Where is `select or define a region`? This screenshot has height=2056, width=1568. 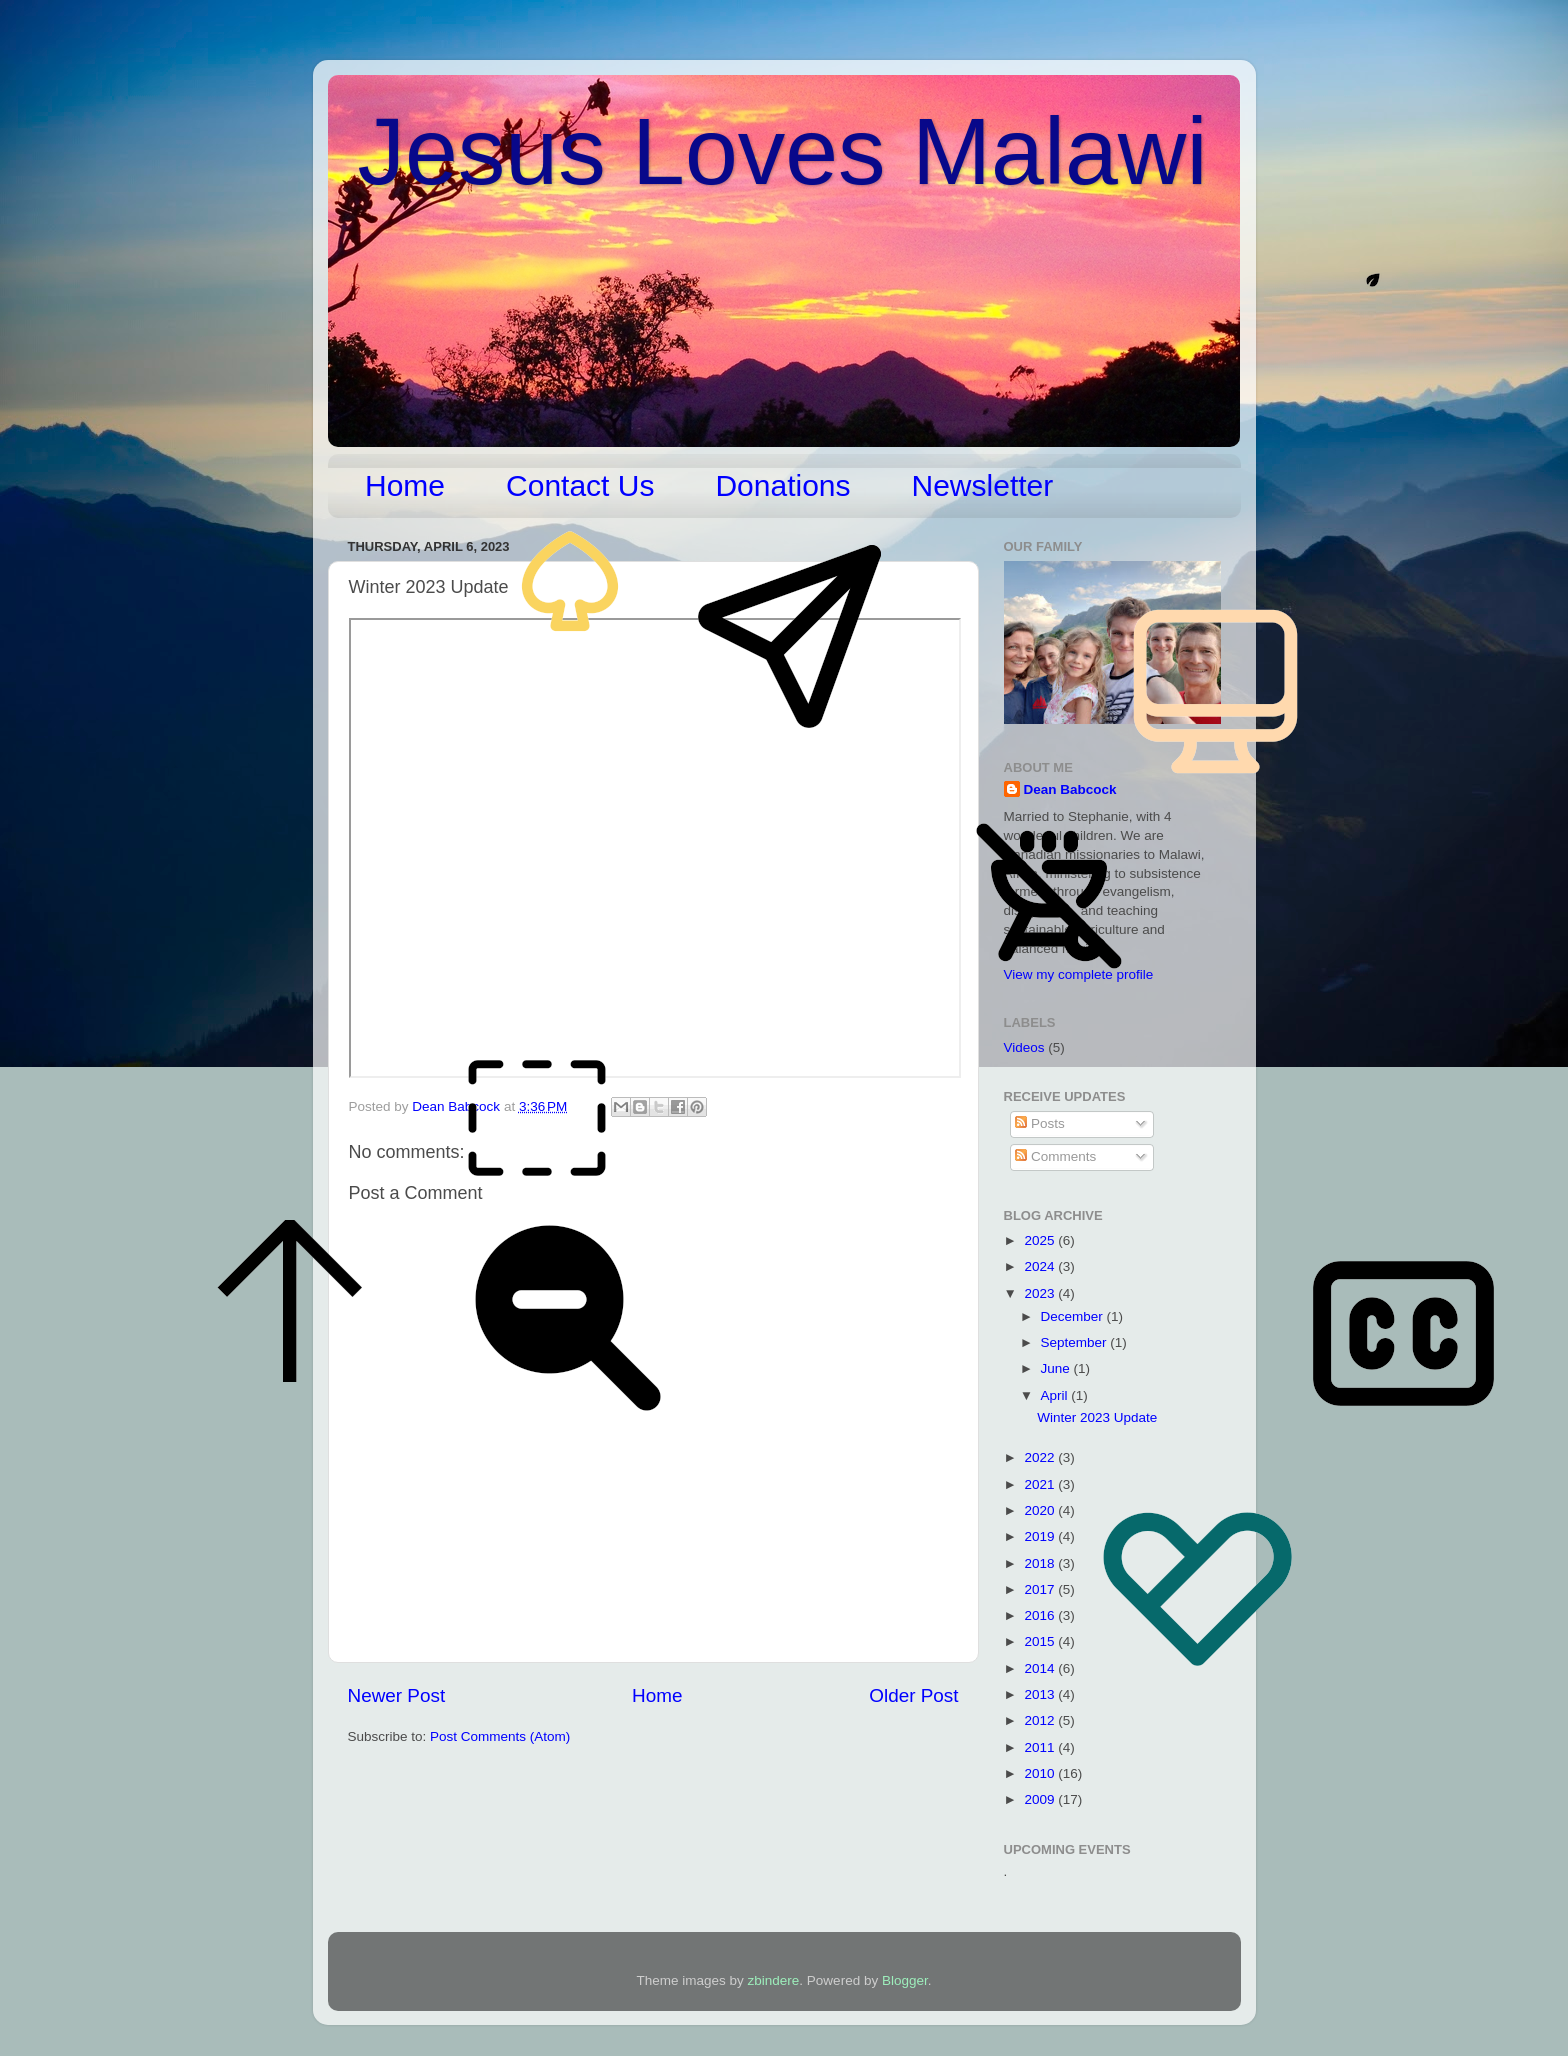
select or define a region is located at coordinates (537, 1118).